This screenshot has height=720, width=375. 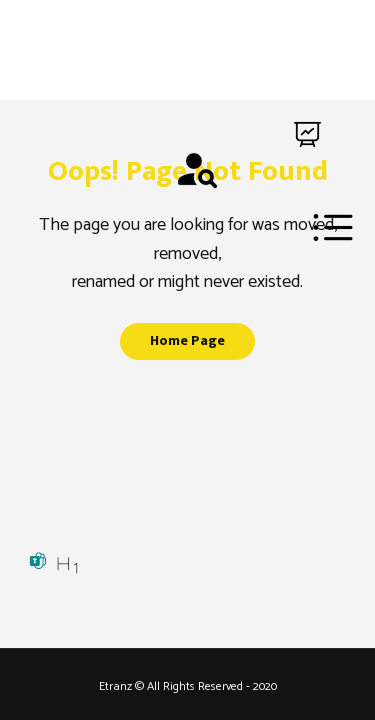 I want to click on view items in list format, so click(x=333, y=227).